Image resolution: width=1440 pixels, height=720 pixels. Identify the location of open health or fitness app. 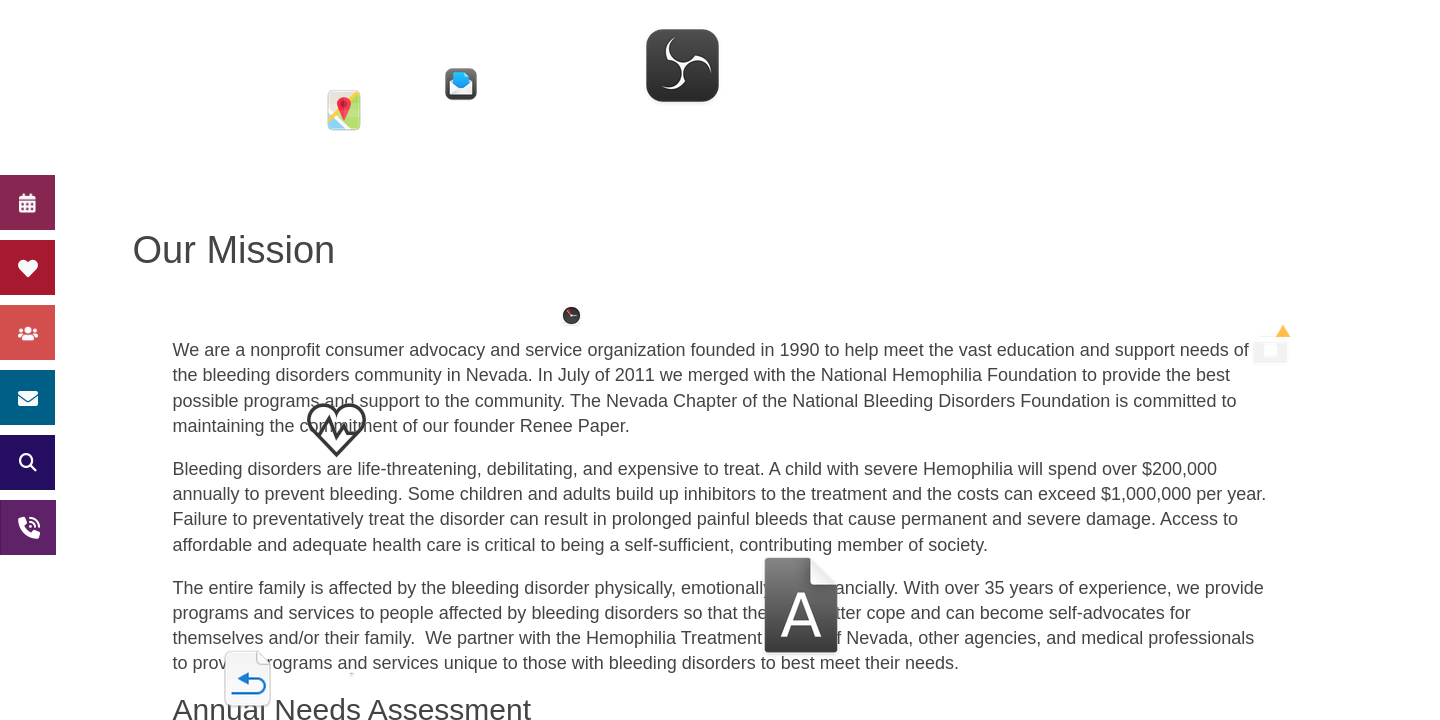
(336, 429).